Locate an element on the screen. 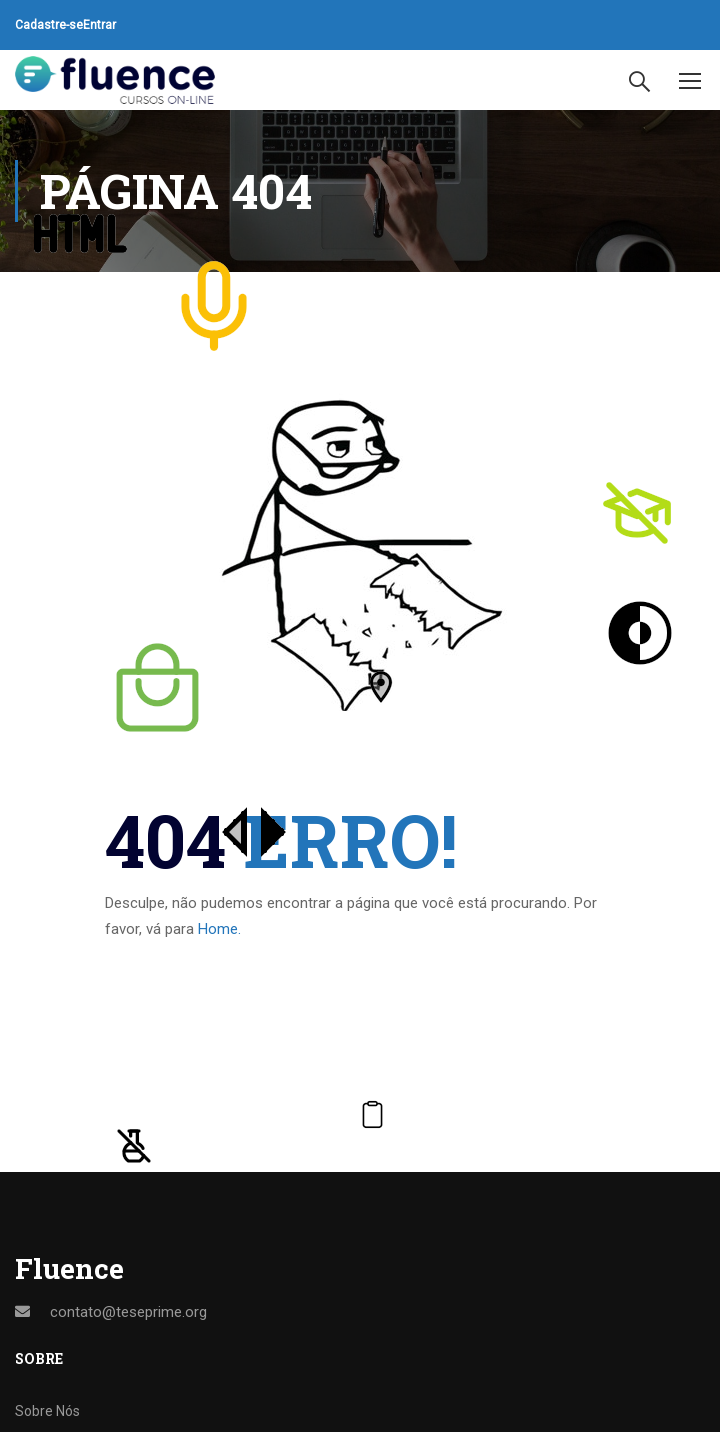  toggle invert colors mode is located at coordinates (640, 633).